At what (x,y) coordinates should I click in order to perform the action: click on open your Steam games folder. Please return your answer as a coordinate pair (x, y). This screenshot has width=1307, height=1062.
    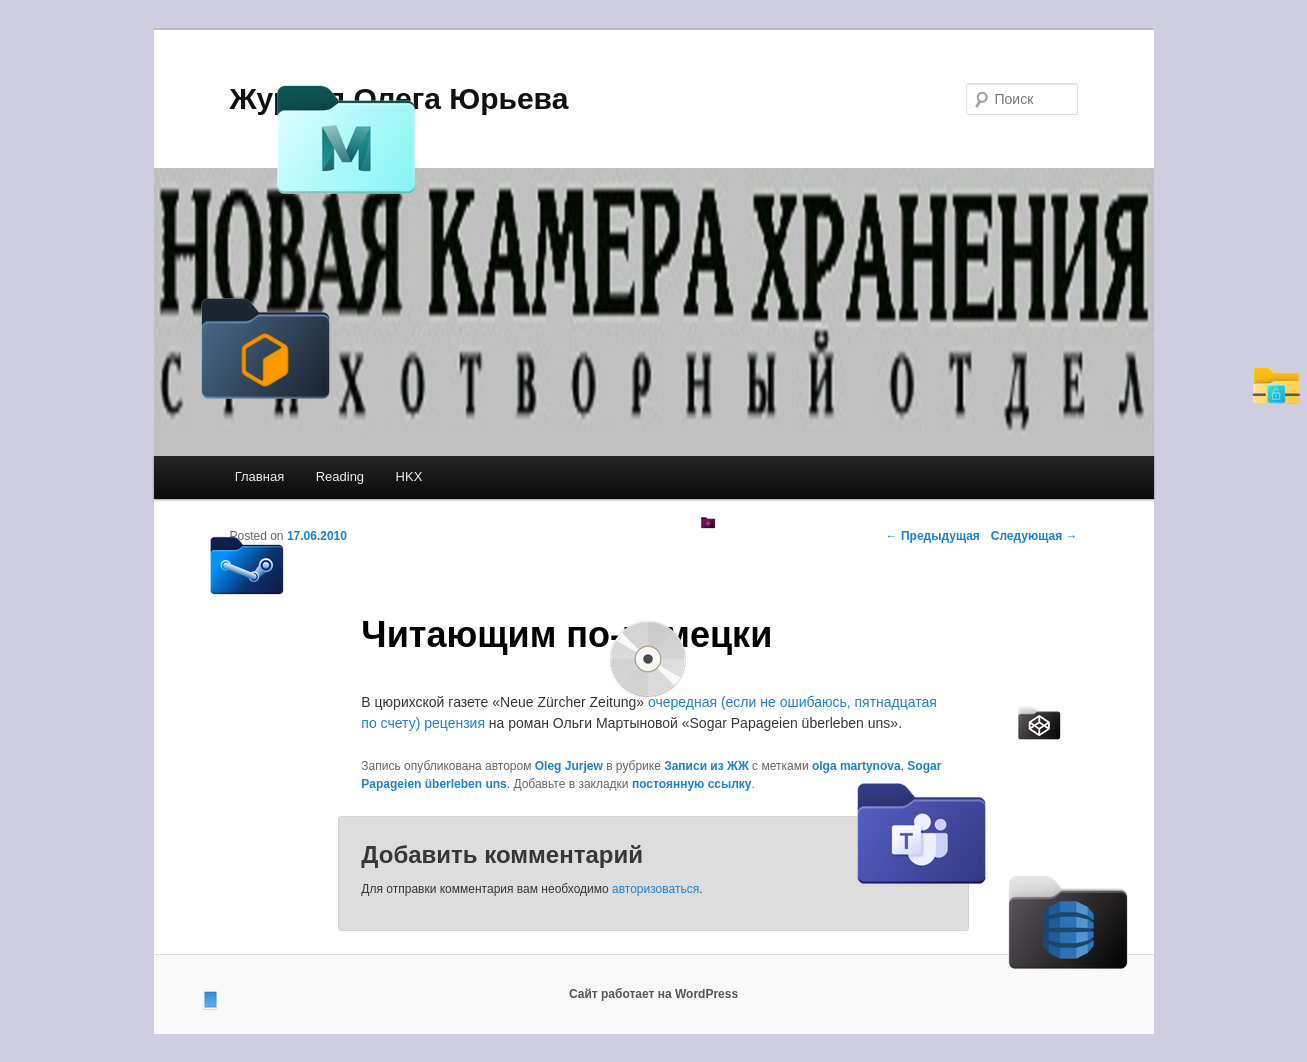
    Looking at the image, I should click on (246, 567).